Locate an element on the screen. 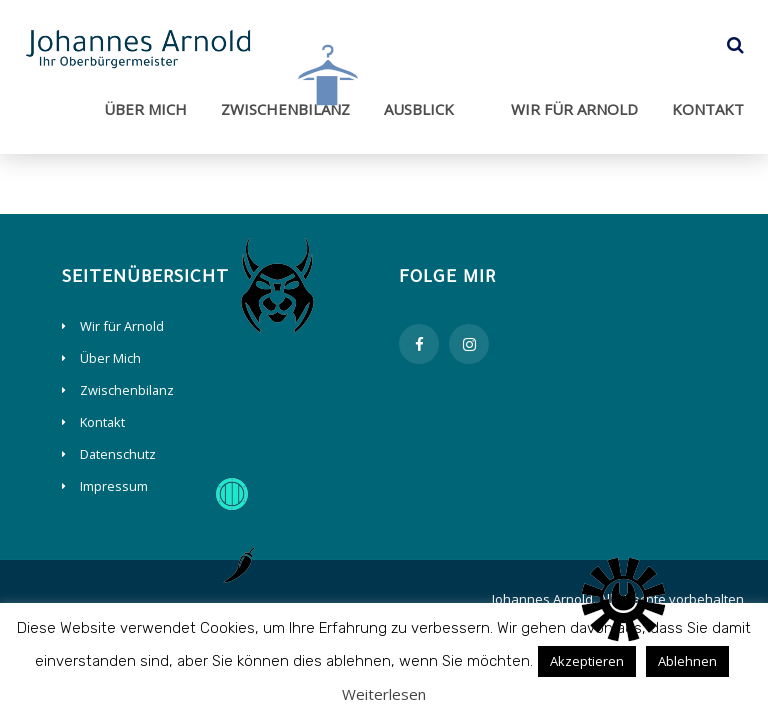 The height and width of the screenshot is (720, 768). abstract sun or radiant energy symbol is located at coordinates (623, 599).